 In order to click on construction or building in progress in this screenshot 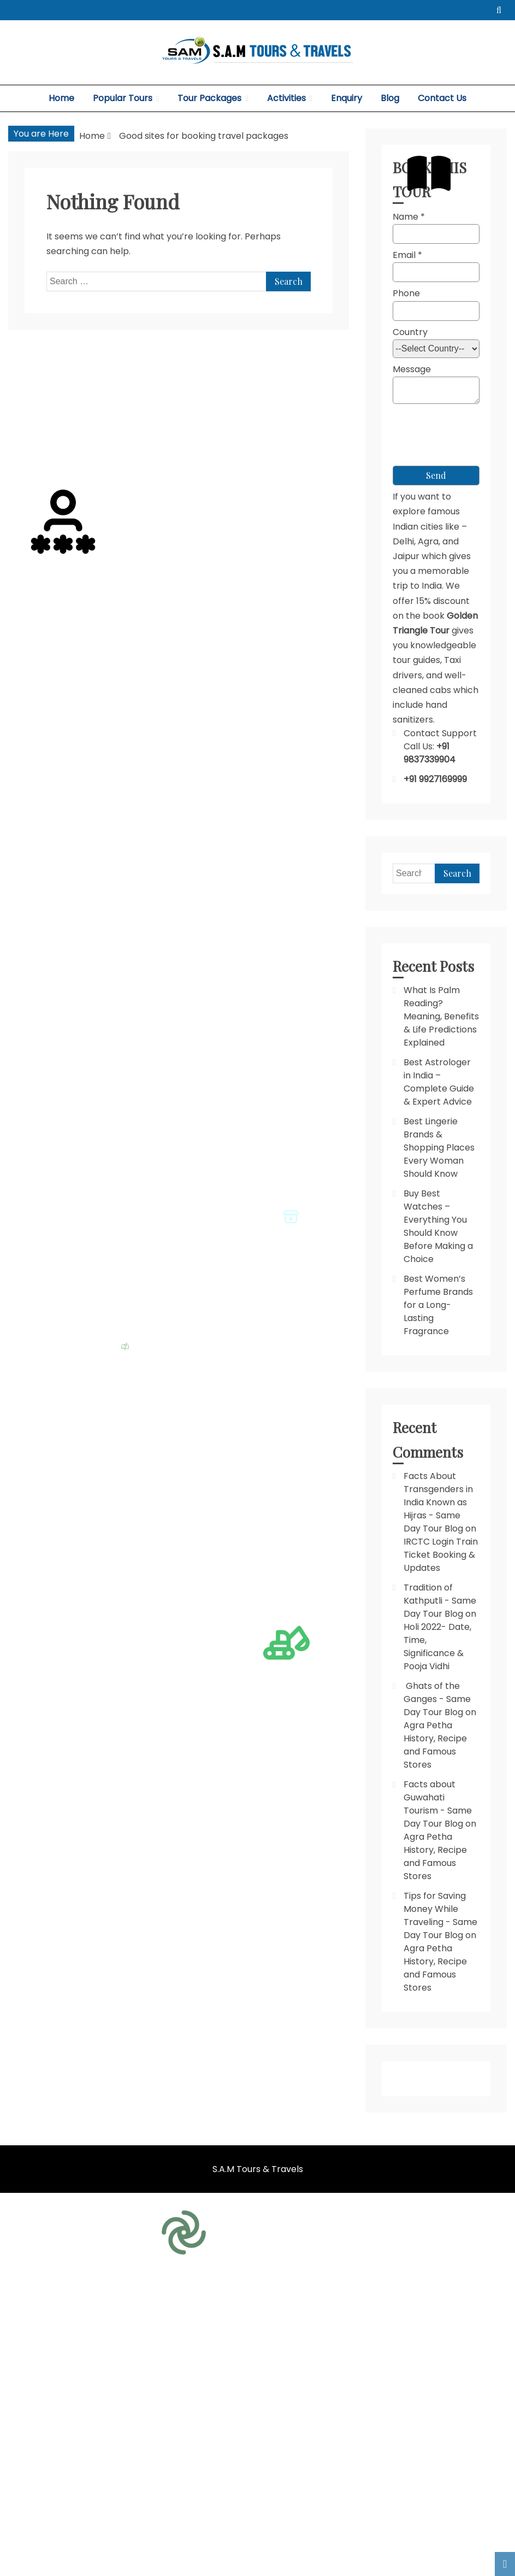, I will do `click(286, 1642)`.